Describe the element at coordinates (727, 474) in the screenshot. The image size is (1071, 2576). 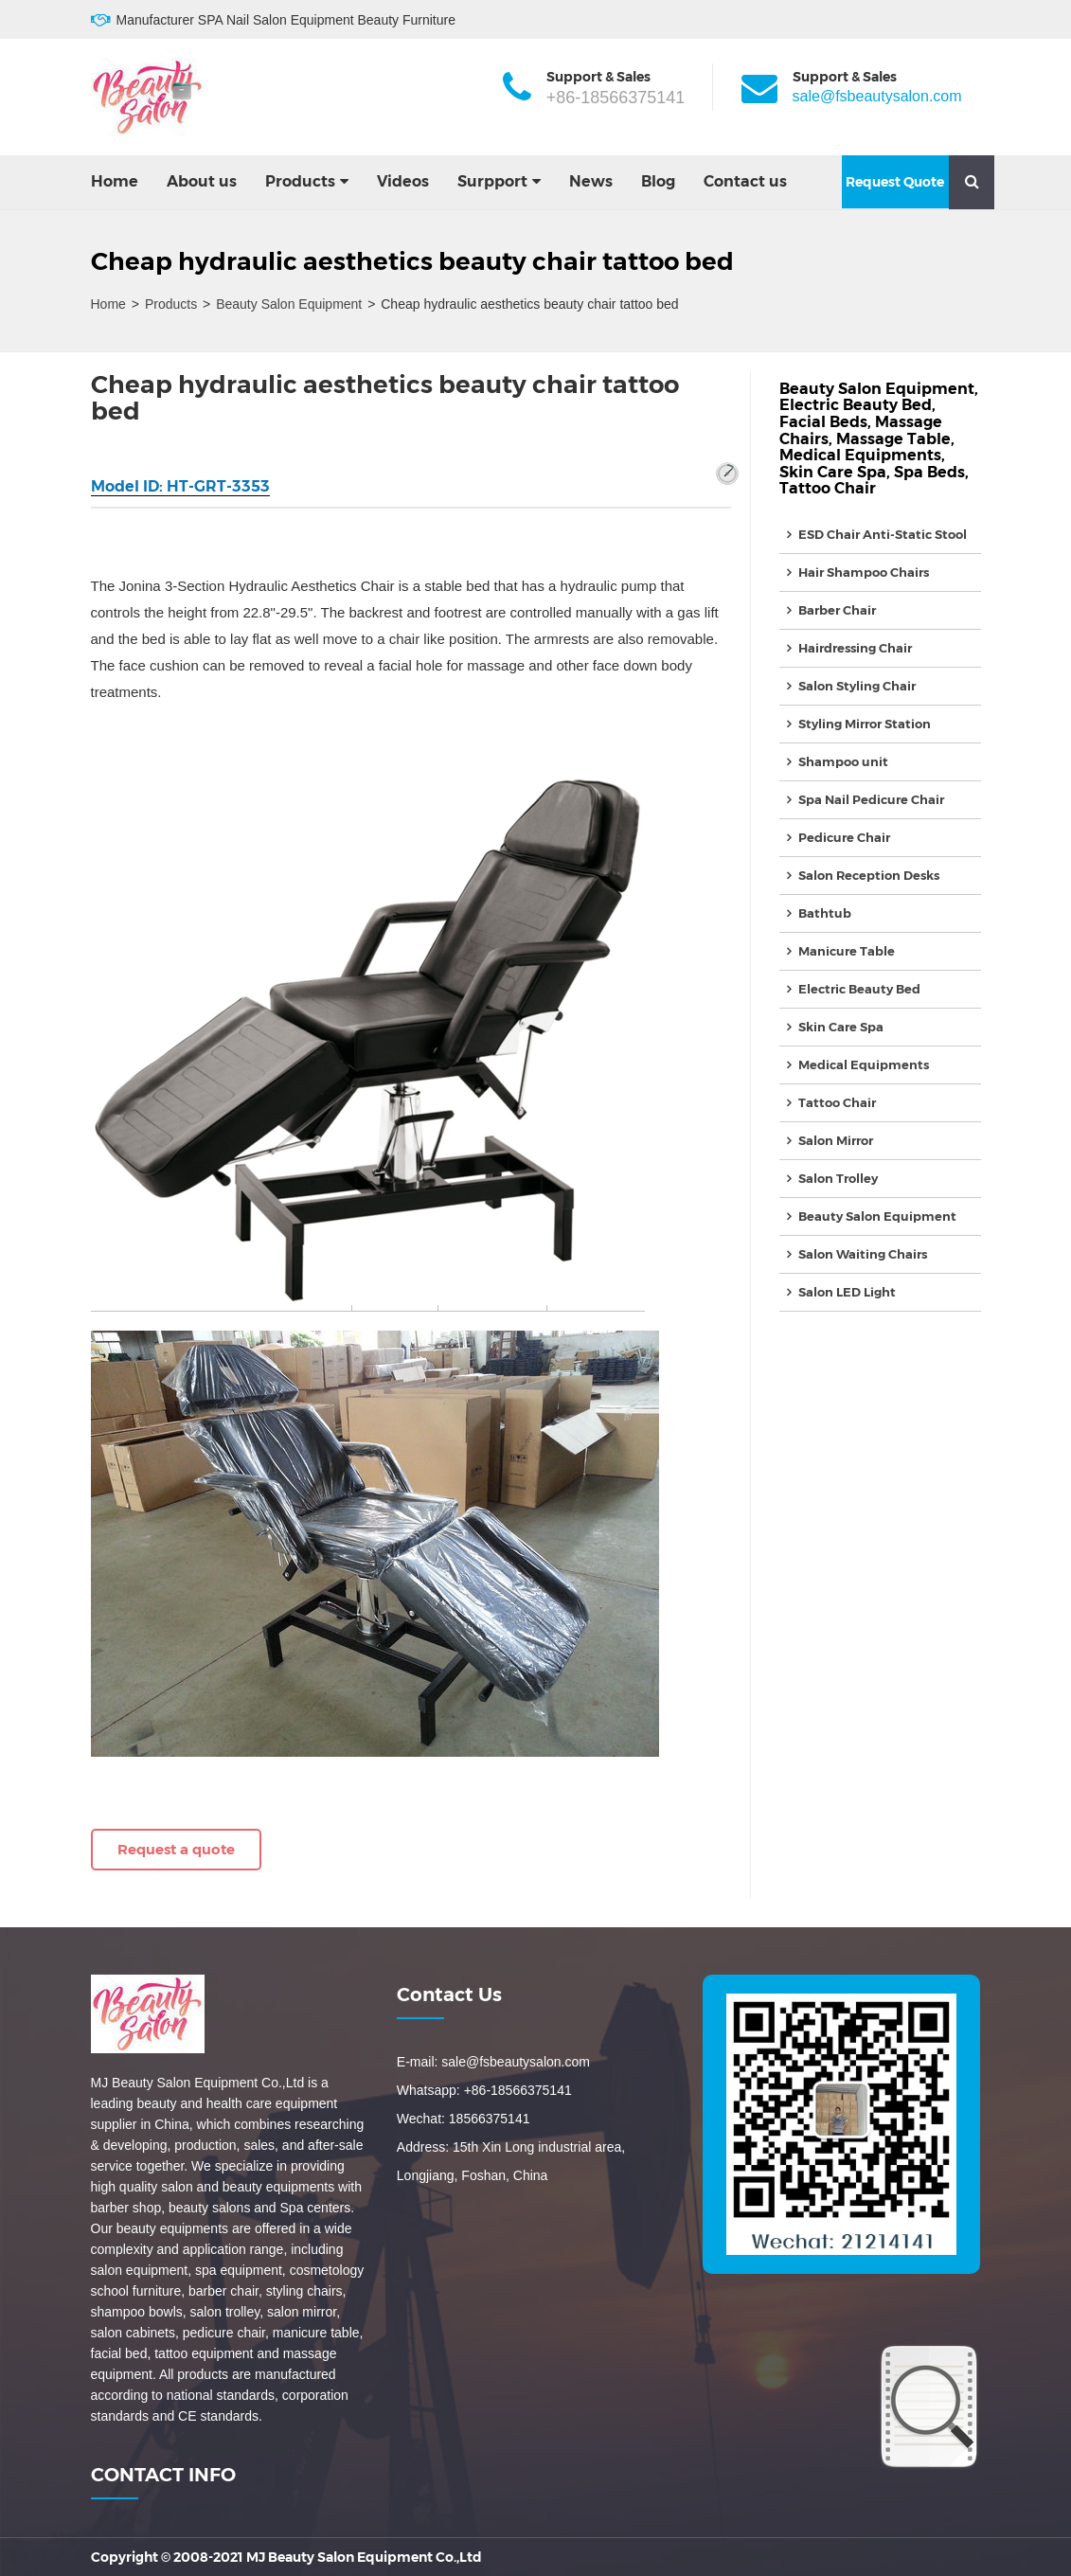
I see `open sysprof system profiler` at that location.